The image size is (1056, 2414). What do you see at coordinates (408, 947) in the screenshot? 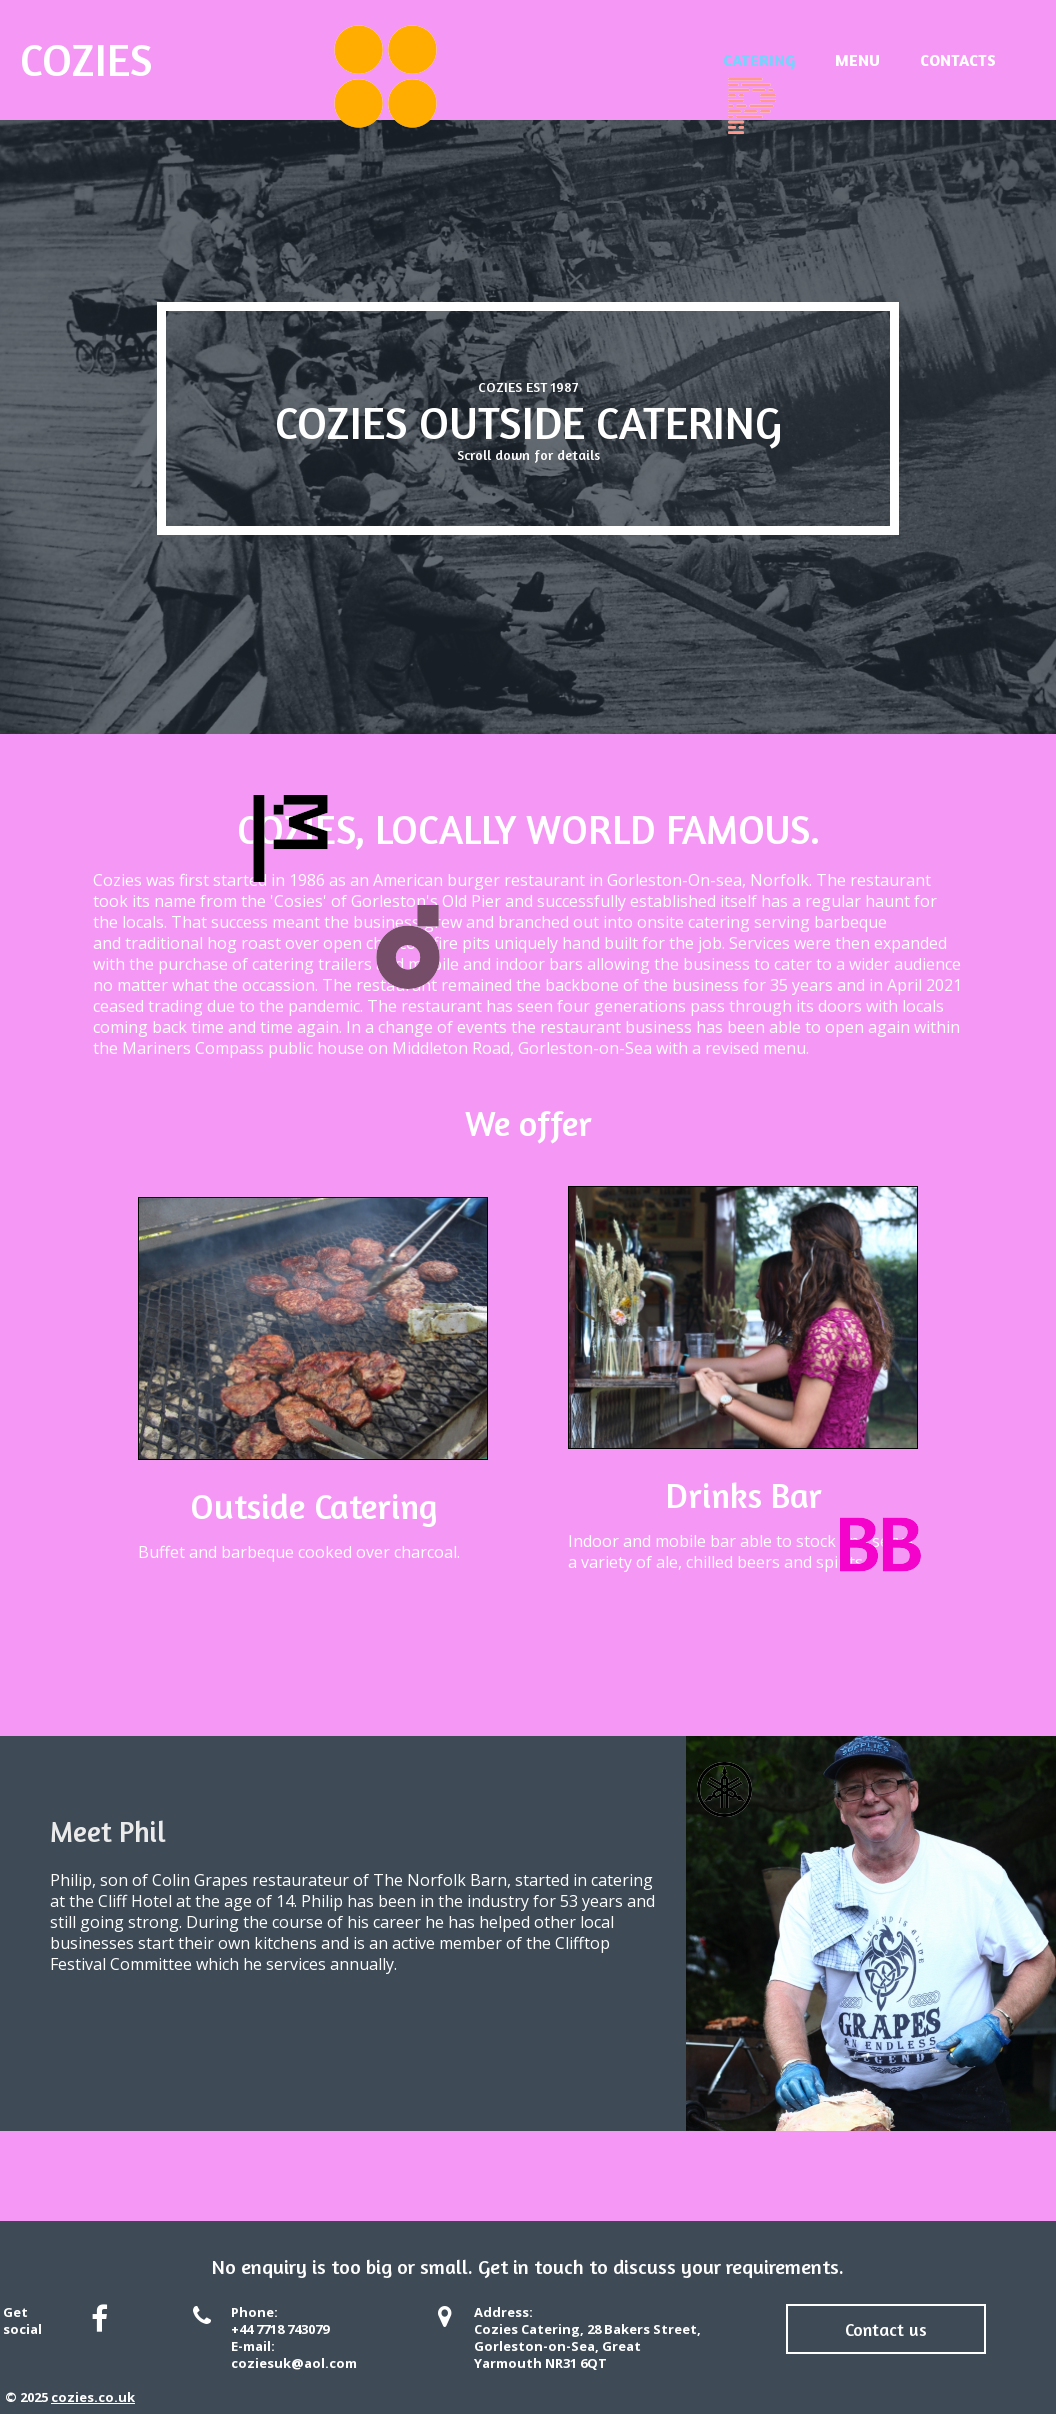
I see `open depositphotos stock image library` at bounding box center [408, 947].